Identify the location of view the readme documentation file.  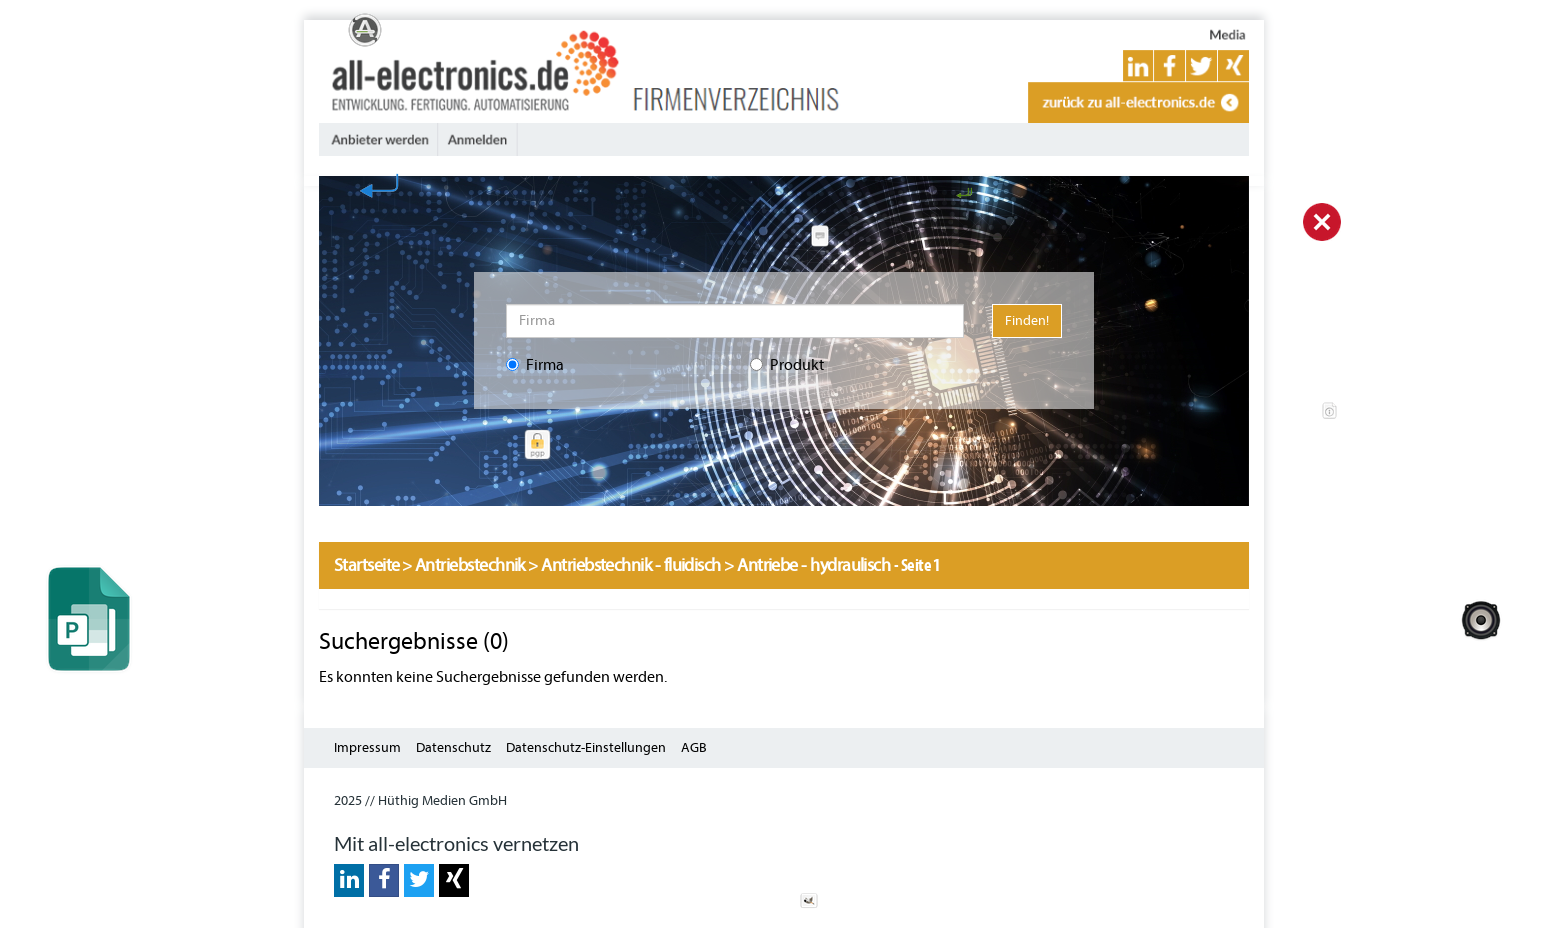
(1329, 410).